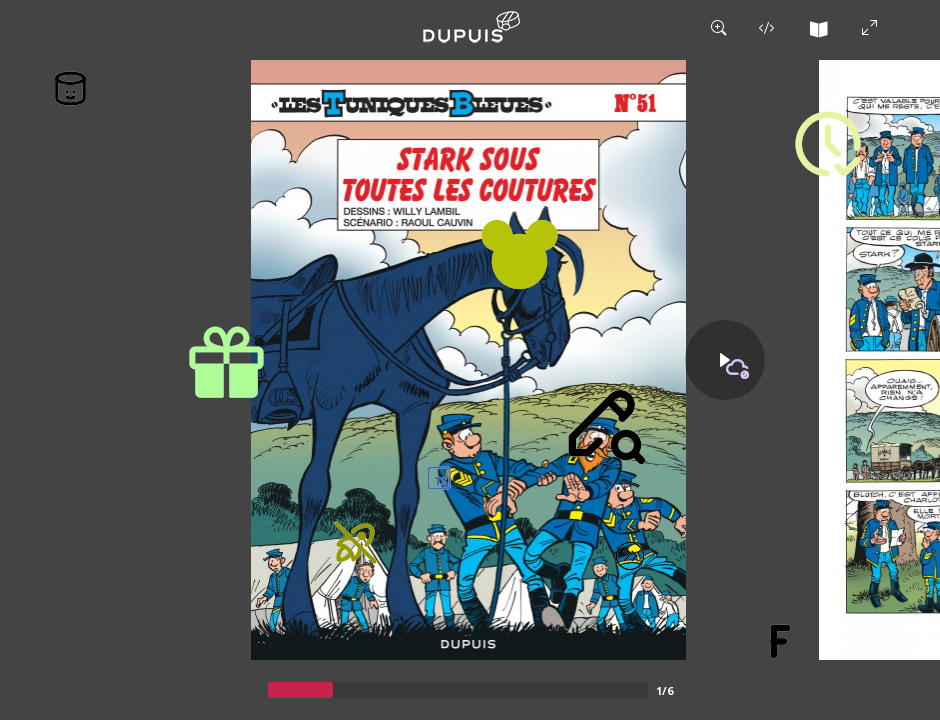 This screenshot has height=720, width=940. What do you see at coordinates (780, 641) in the screenshot?
I see `indicates a Facebook shortcut or link` at bounding box center [780, 641].